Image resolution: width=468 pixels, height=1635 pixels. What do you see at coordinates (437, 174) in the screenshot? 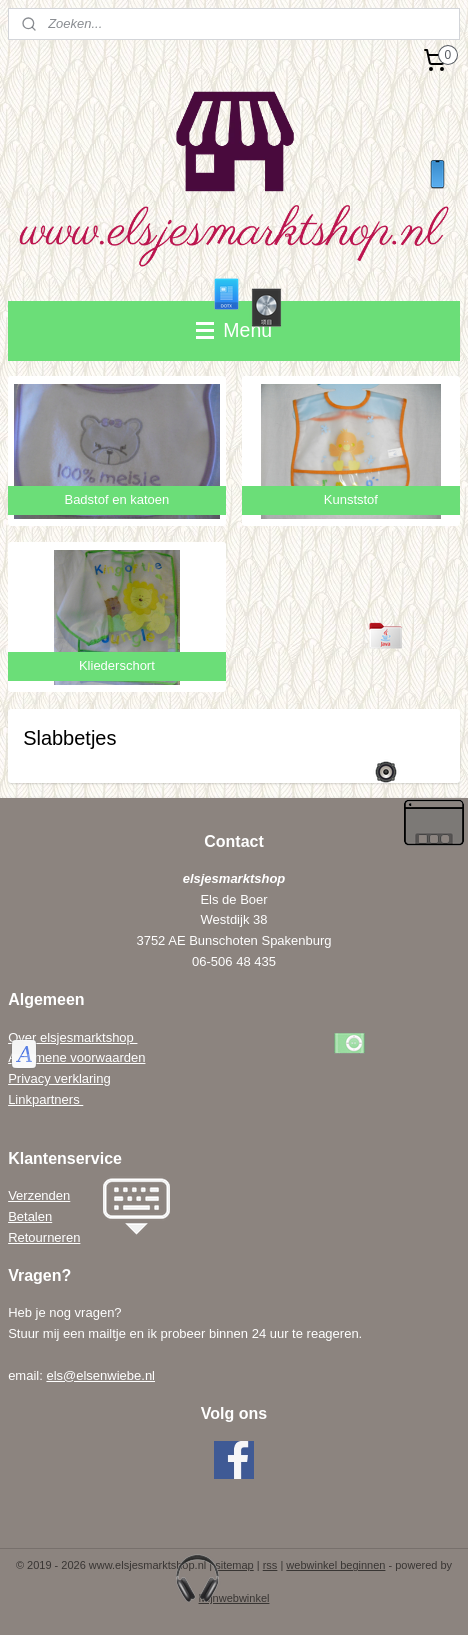
I see `iPhone 14 Pro device icon` at bounding box center [437, 174].